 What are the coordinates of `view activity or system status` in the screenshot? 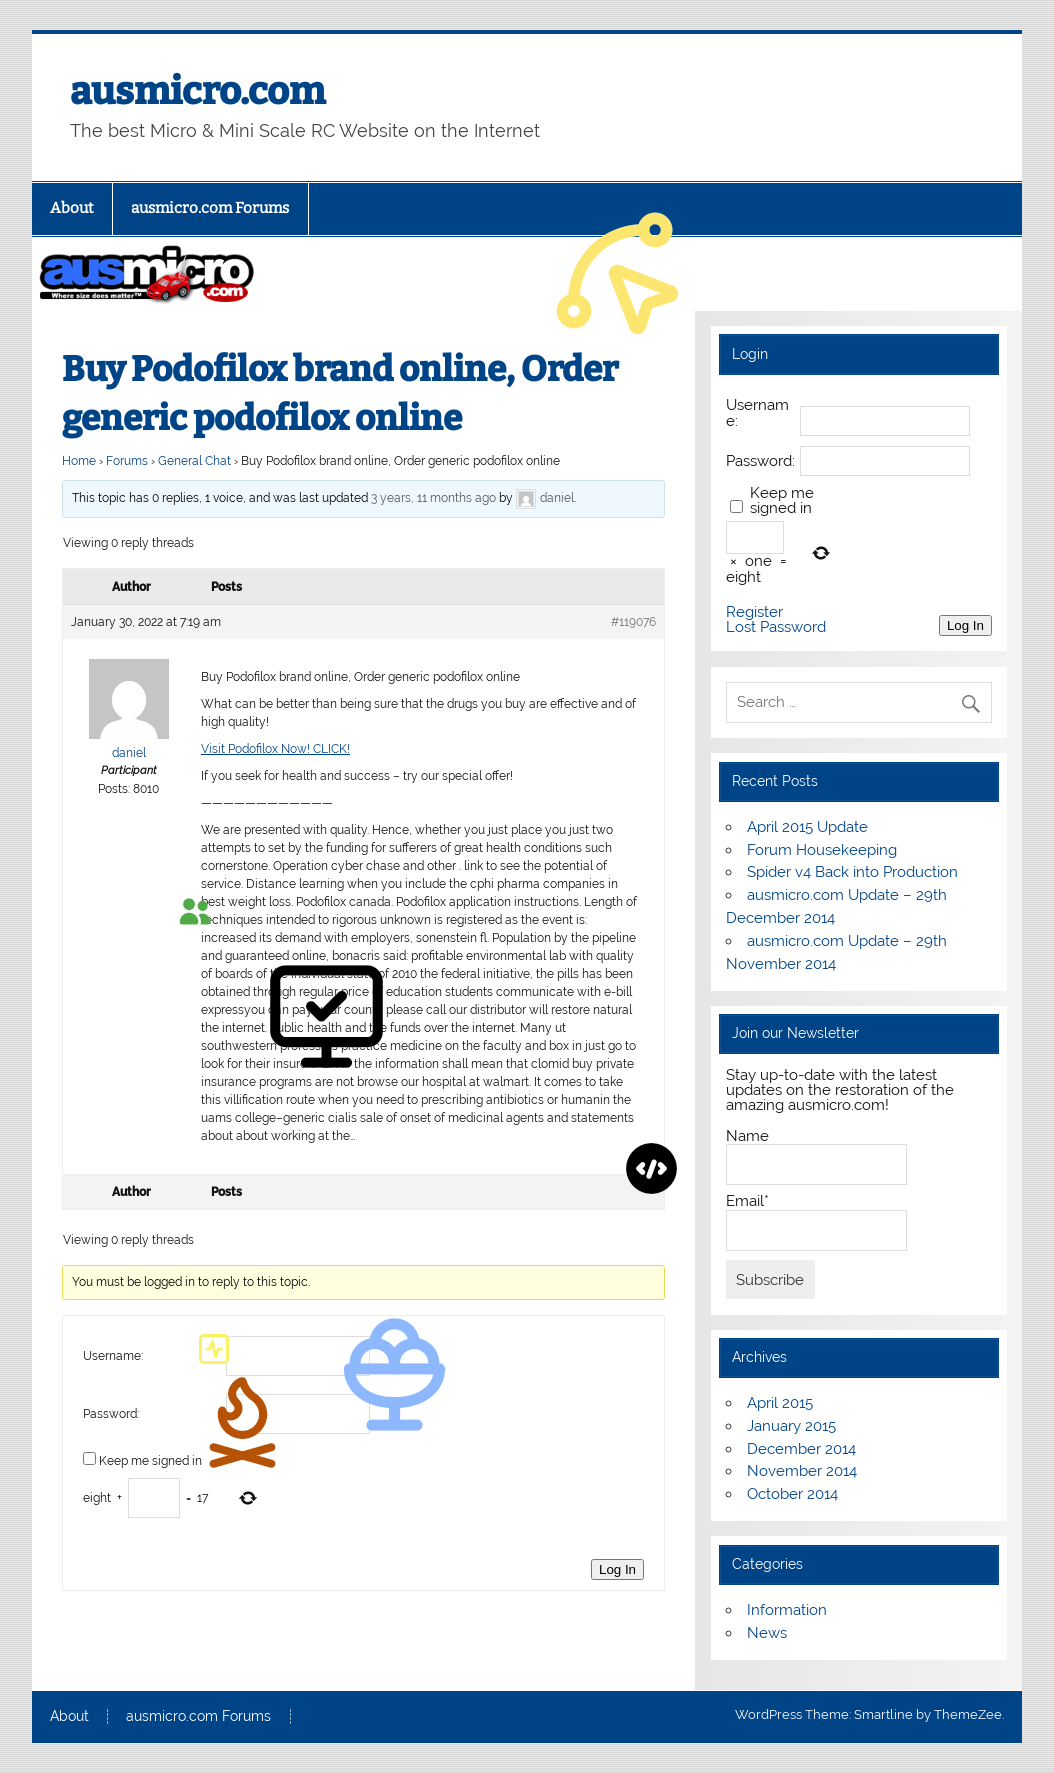 It's located at (214, 1349).